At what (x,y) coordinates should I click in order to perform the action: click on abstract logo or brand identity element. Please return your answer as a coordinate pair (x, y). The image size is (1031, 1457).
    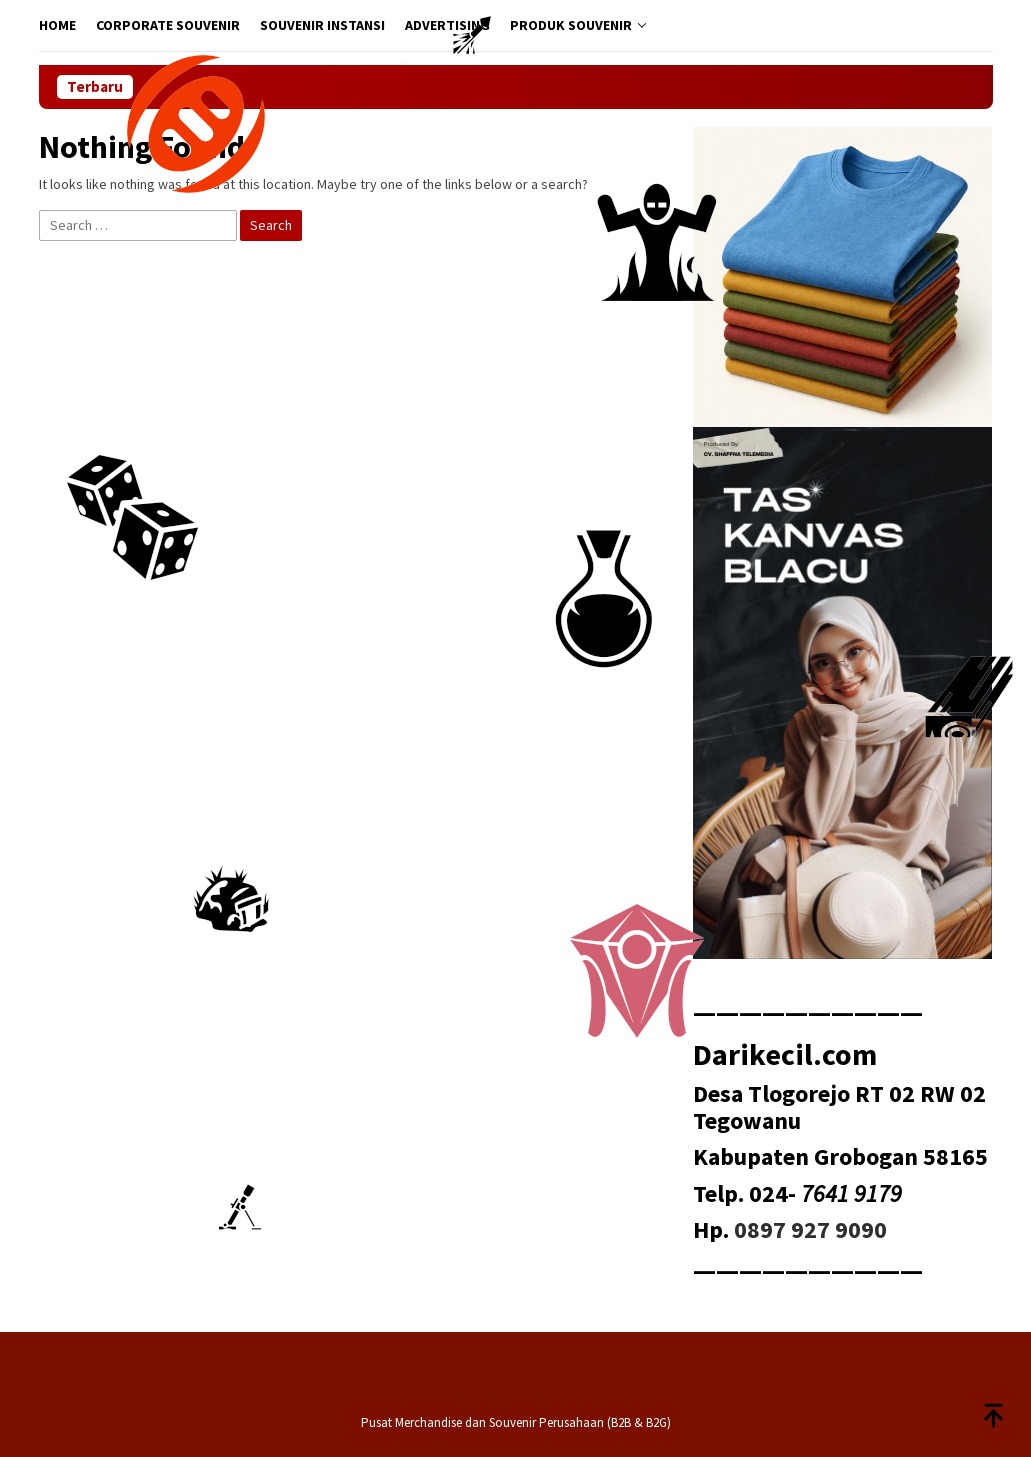
    Looking at the image, I should click on (196, 124).